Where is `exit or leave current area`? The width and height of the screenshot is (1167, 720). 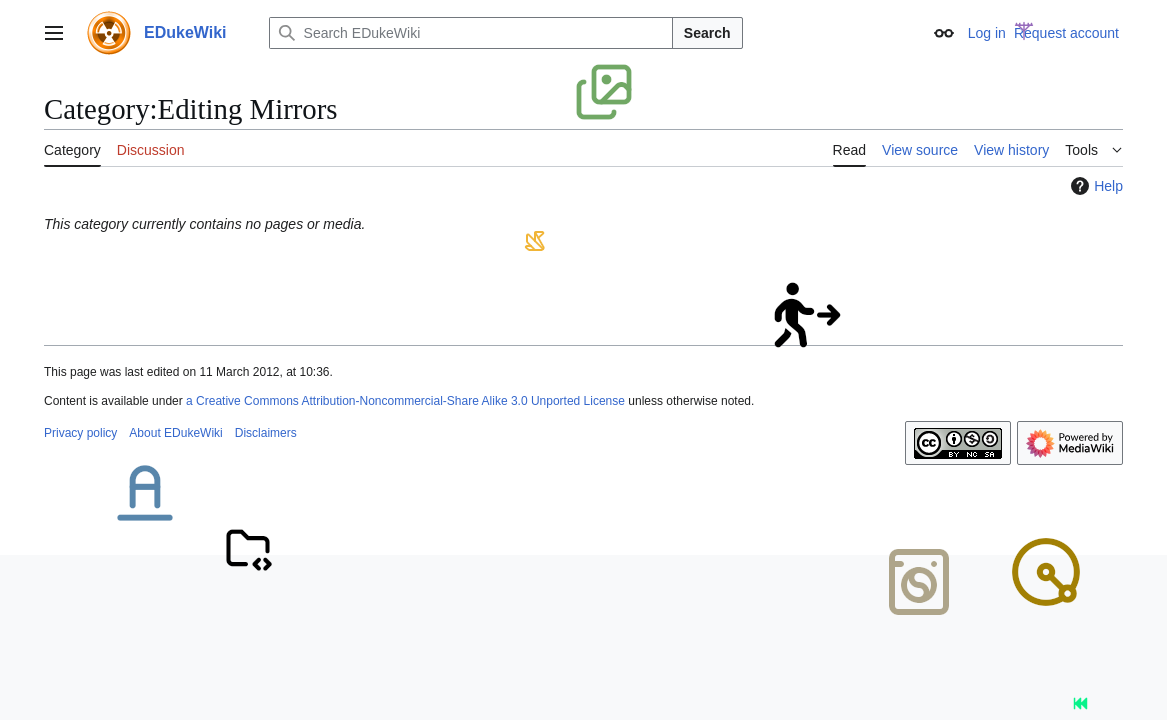
exit or leave current area is located at coordinates (807, 315).